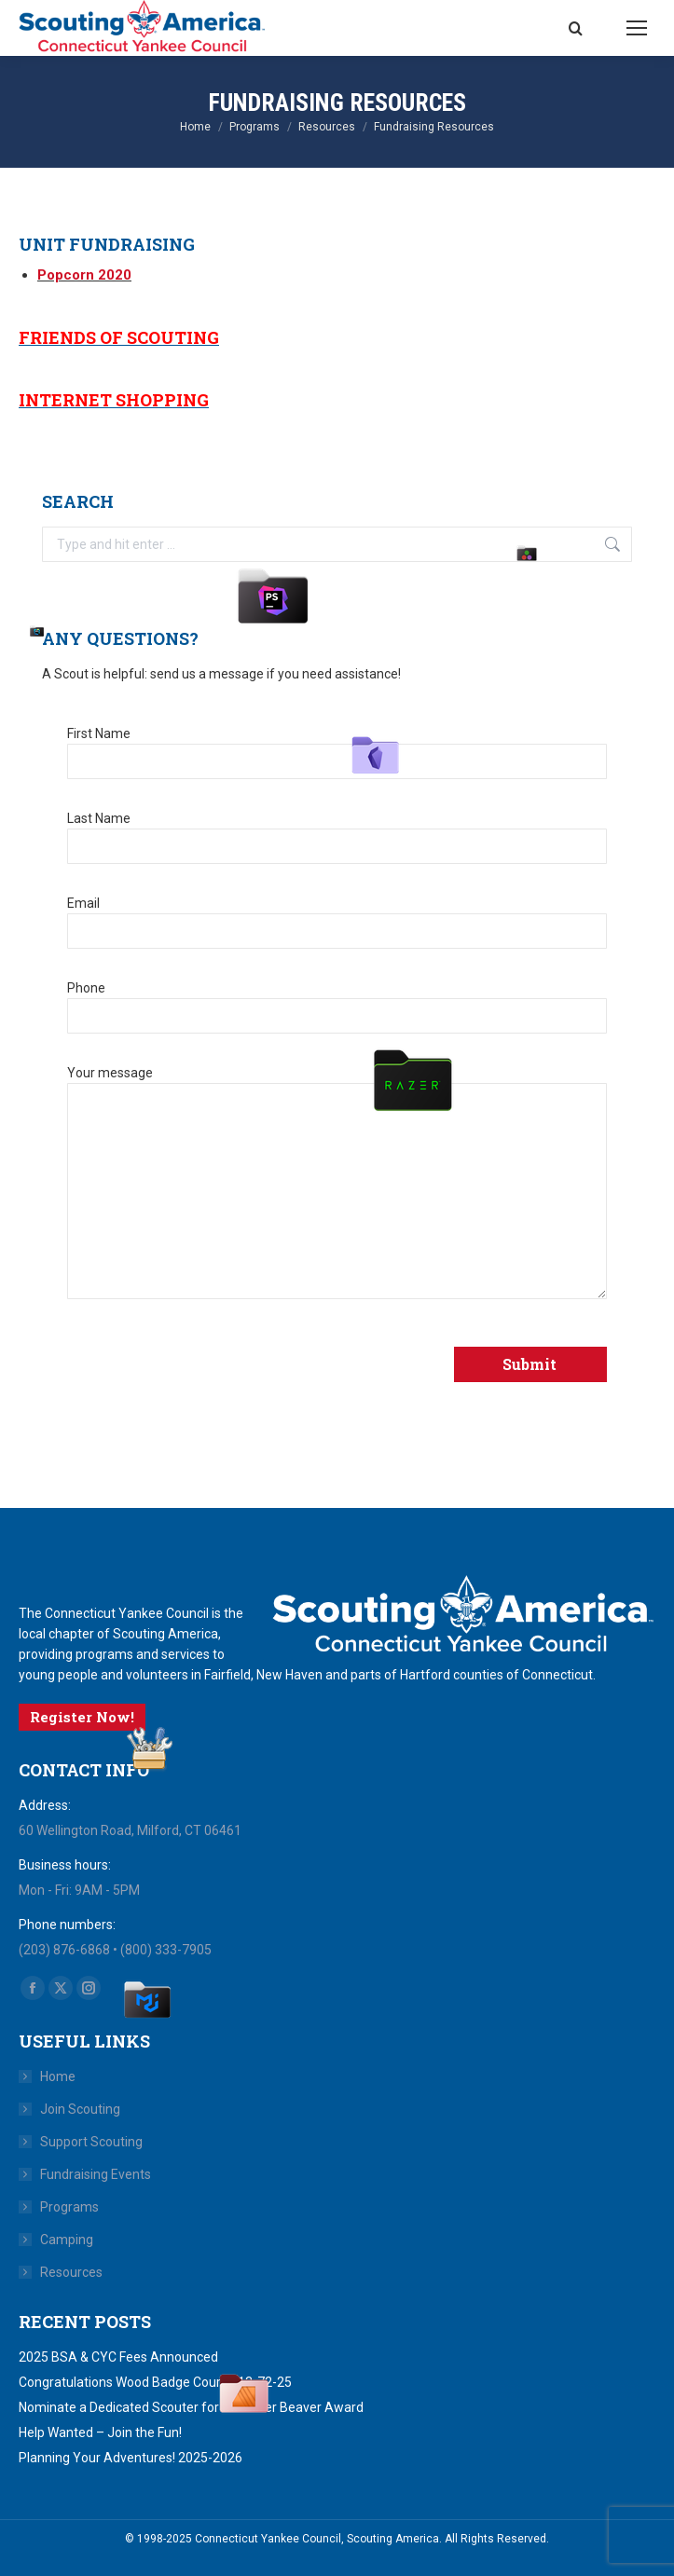 The width and height of the screenshot is (674, 2576). I want to click on open affinity publisher project folder, so click(243, 2394).